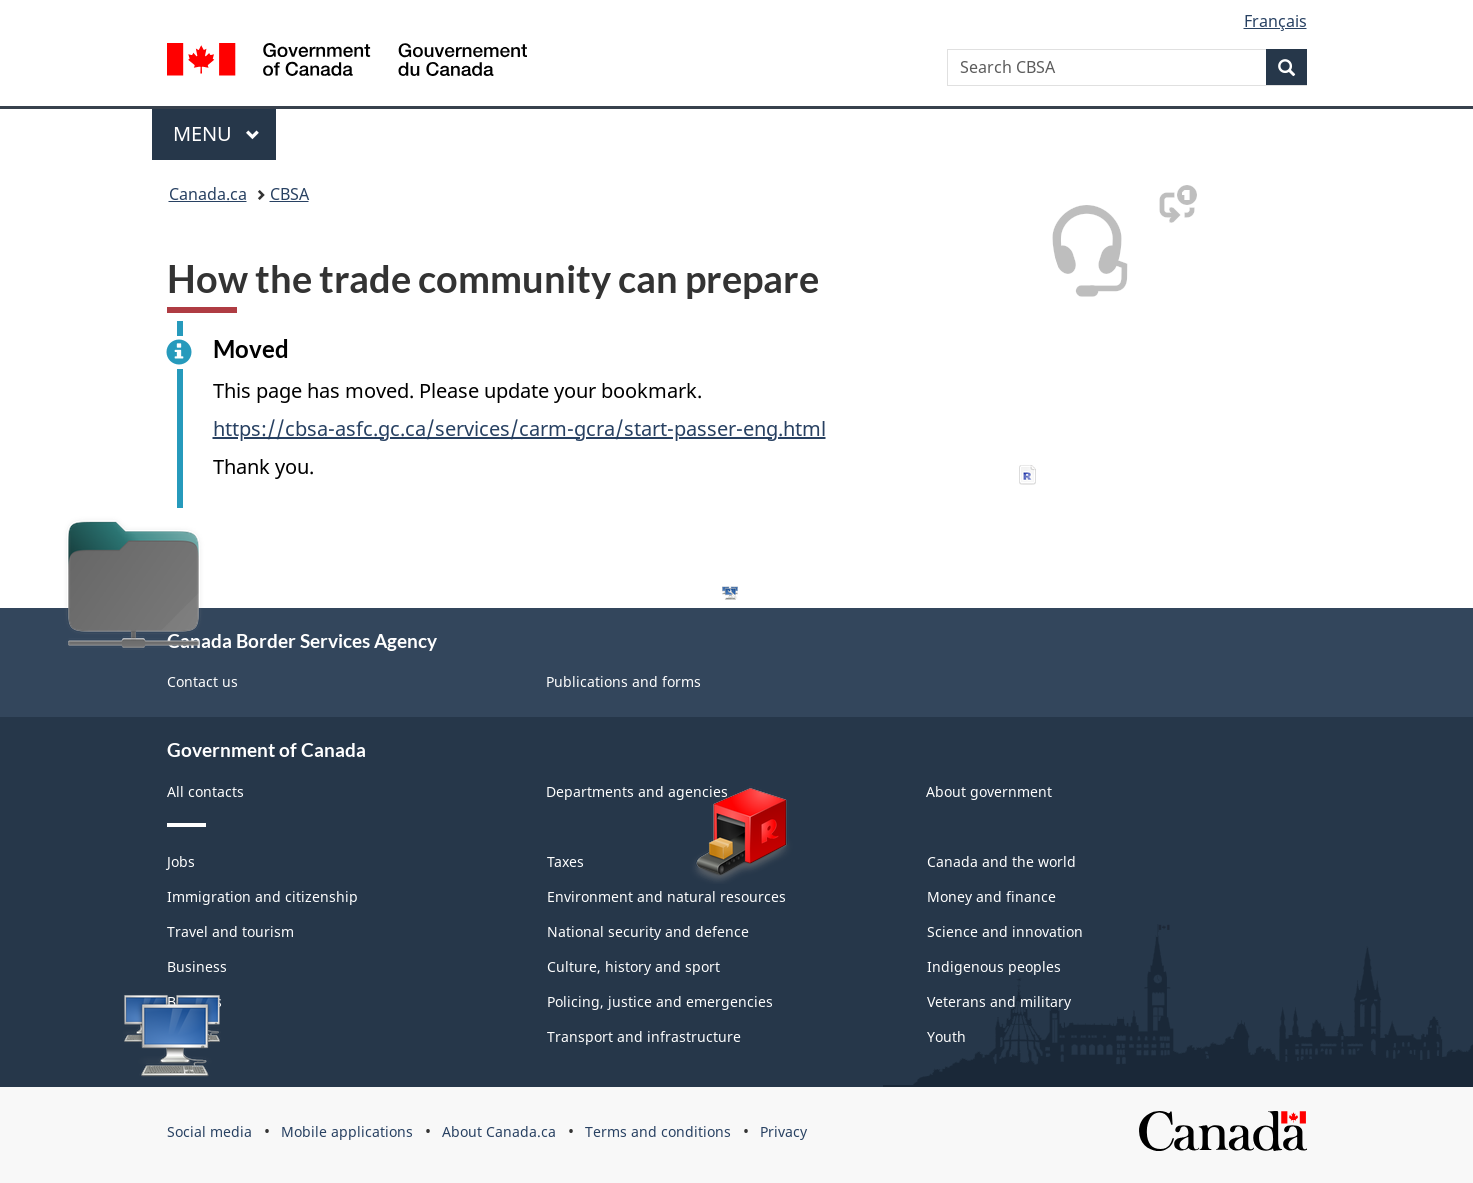  I want to click on access files stored on a remote server, so click(133, 582).